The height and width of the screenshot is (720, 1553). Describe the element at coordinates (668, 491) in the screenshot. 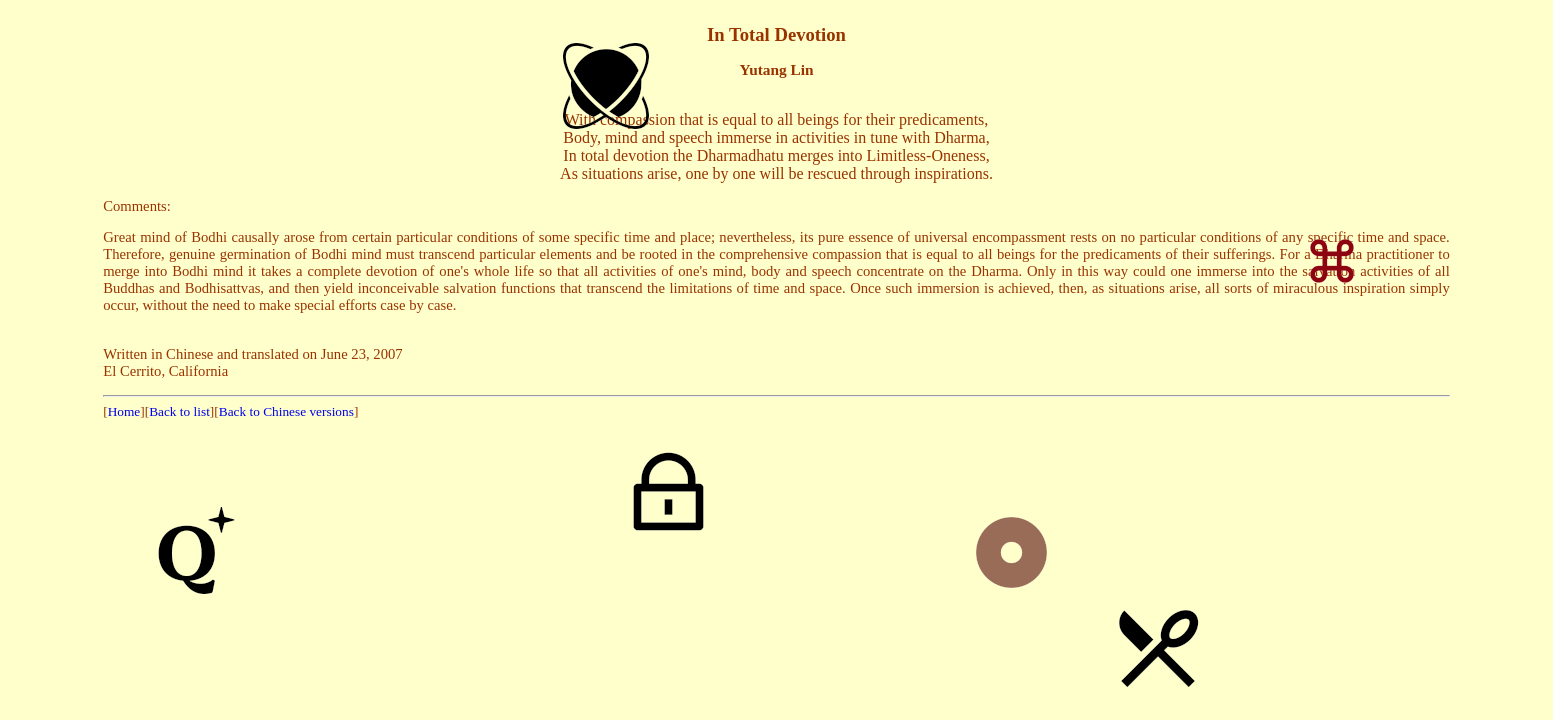

I see `lock or secure this item` at that location.